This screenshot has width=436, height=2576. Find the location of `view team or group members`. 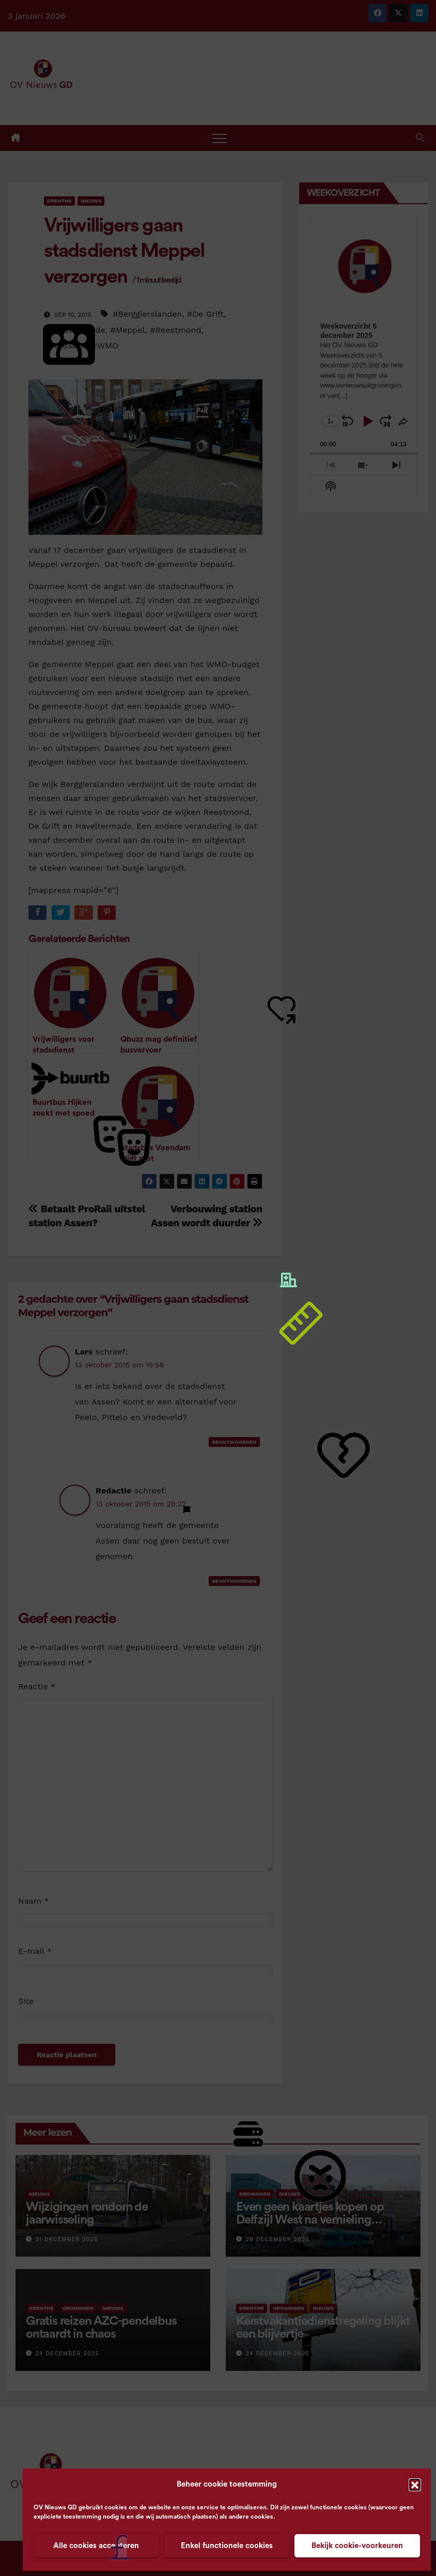

view team or group members is located at coordinates (69, 344).